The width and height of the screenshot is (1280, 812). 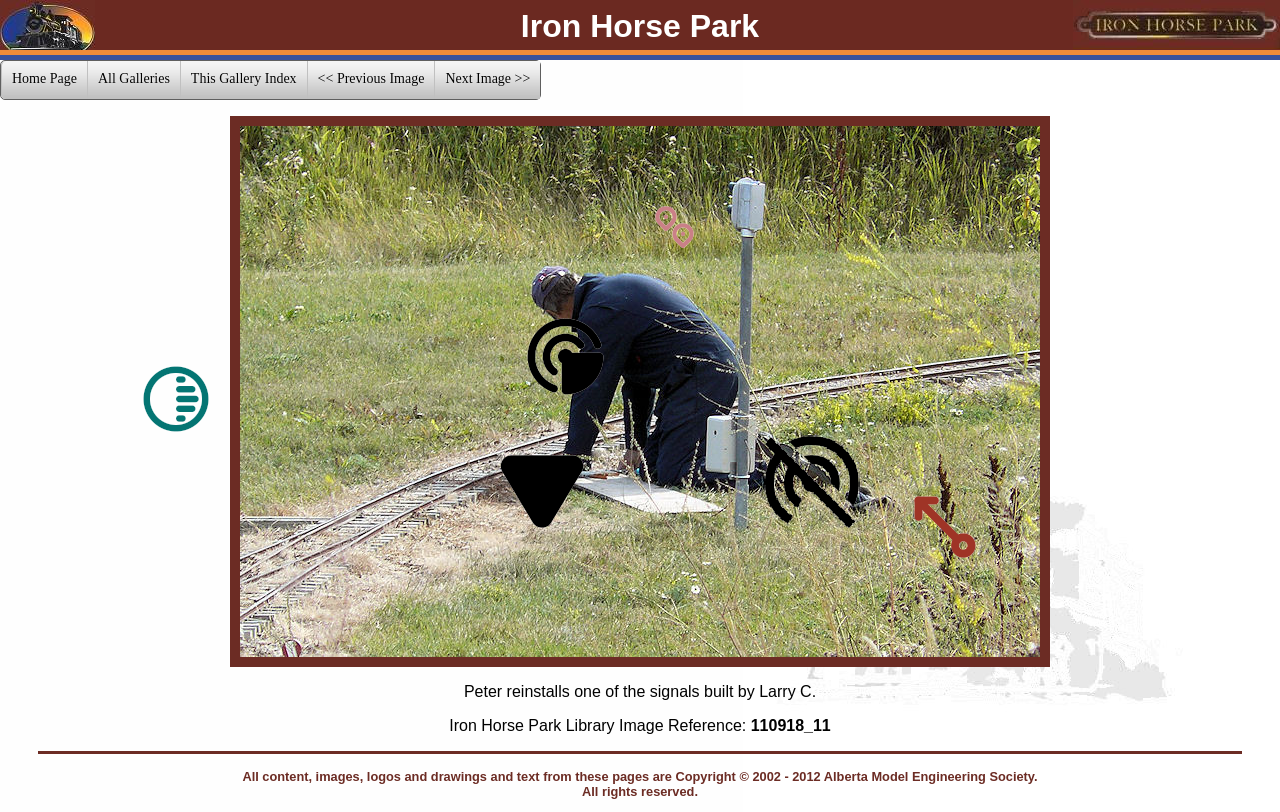 What do you see at coordinates (542, 489) in the screenshot?
I see `expand dropdown menu` at bounding box center [542, 489].